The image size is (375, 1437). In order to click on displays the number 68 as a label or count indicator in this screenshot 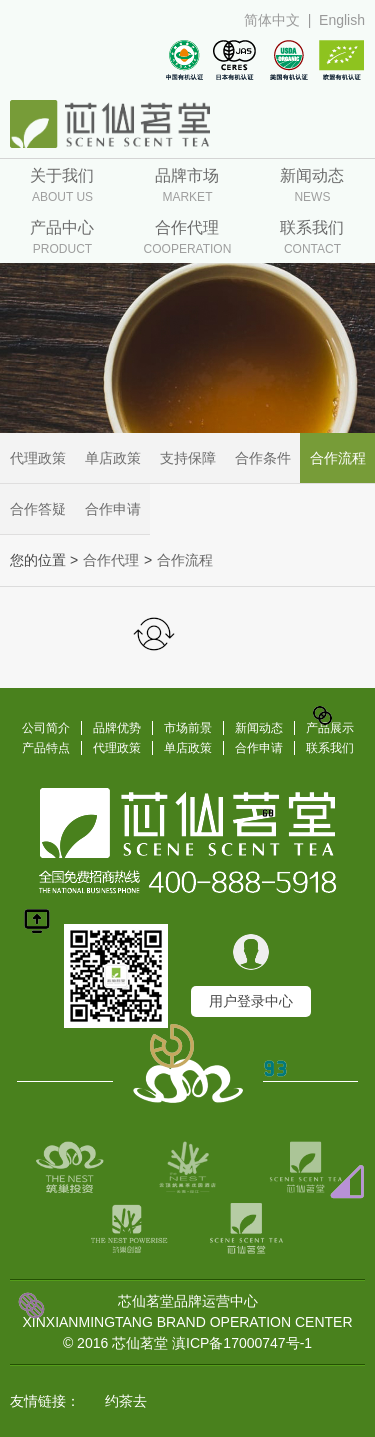, I will do `click(268, 813)`.